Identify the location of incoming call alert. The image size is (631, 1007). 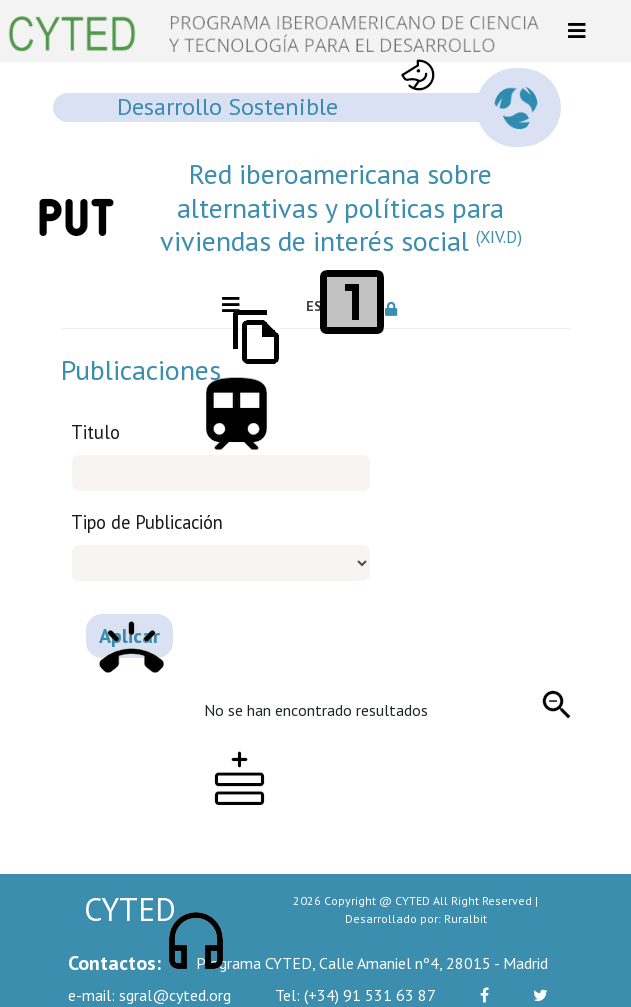
(131, 648).